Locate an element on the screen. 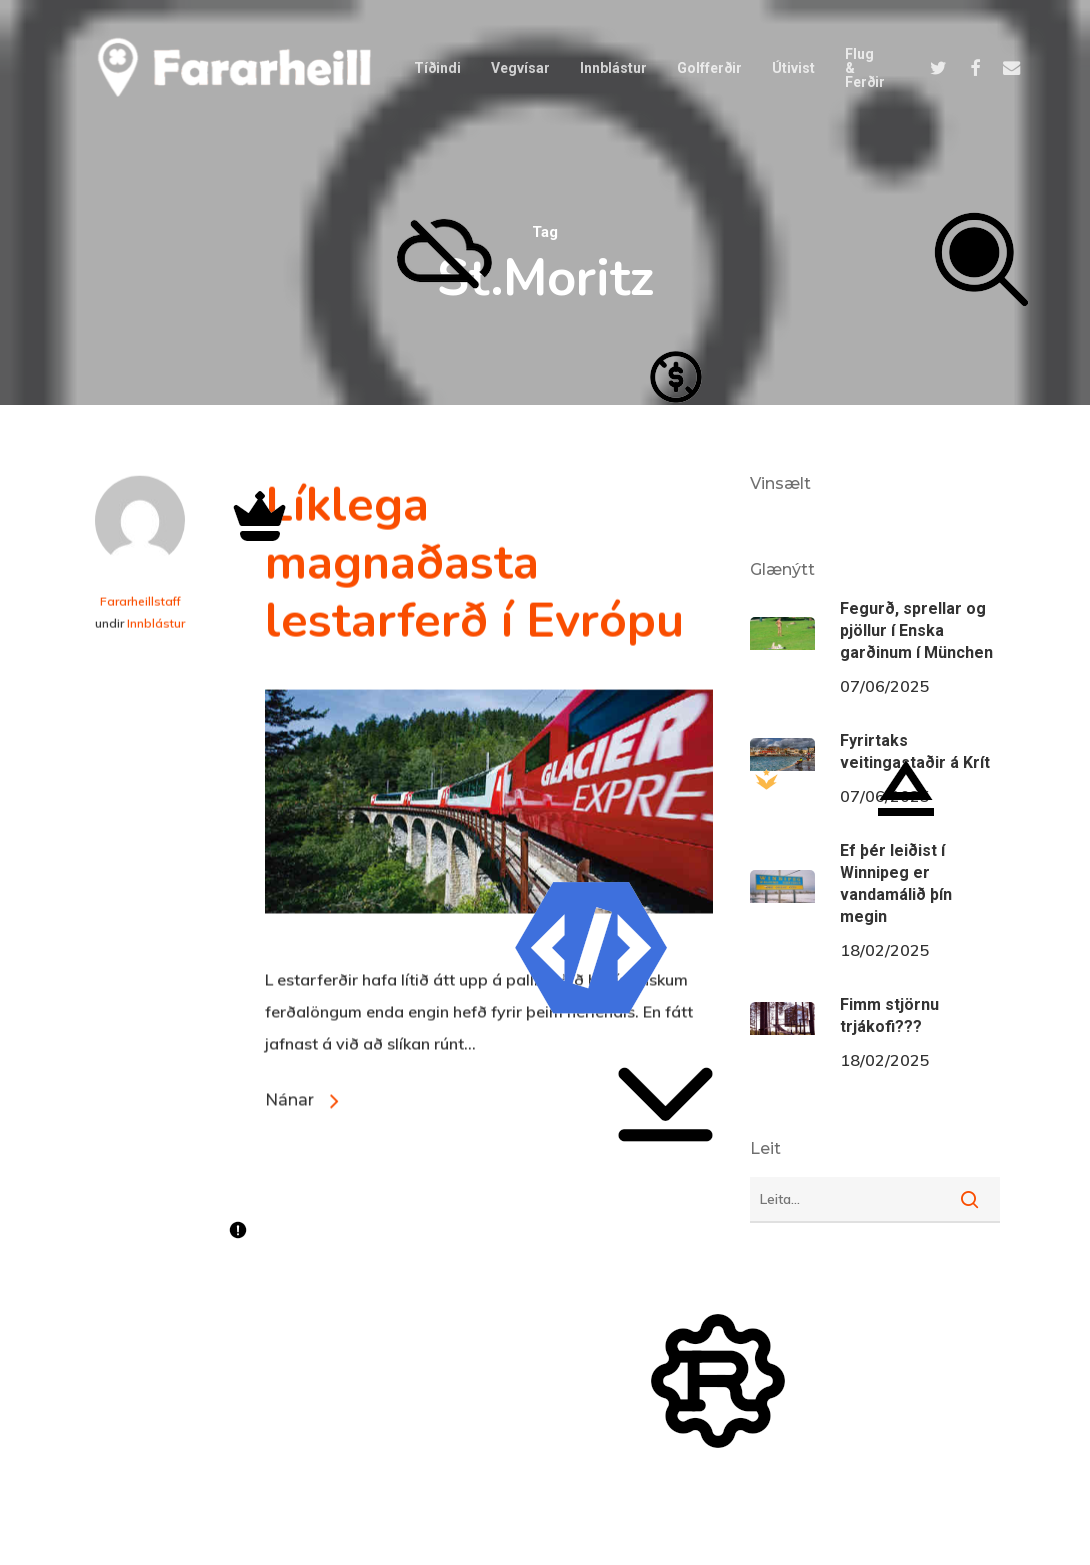 The width and height of the screenshot is (1090, 1565). search for content or items is located at coordinates (981, 259).